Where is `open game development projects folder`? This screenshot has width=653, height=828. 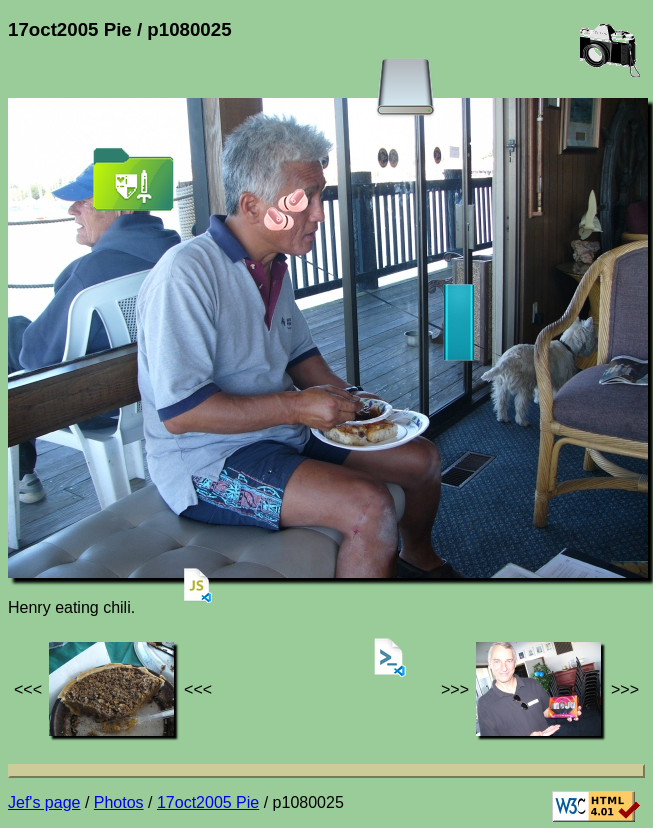 open game development projects folder is located at coordinates (133, 181).